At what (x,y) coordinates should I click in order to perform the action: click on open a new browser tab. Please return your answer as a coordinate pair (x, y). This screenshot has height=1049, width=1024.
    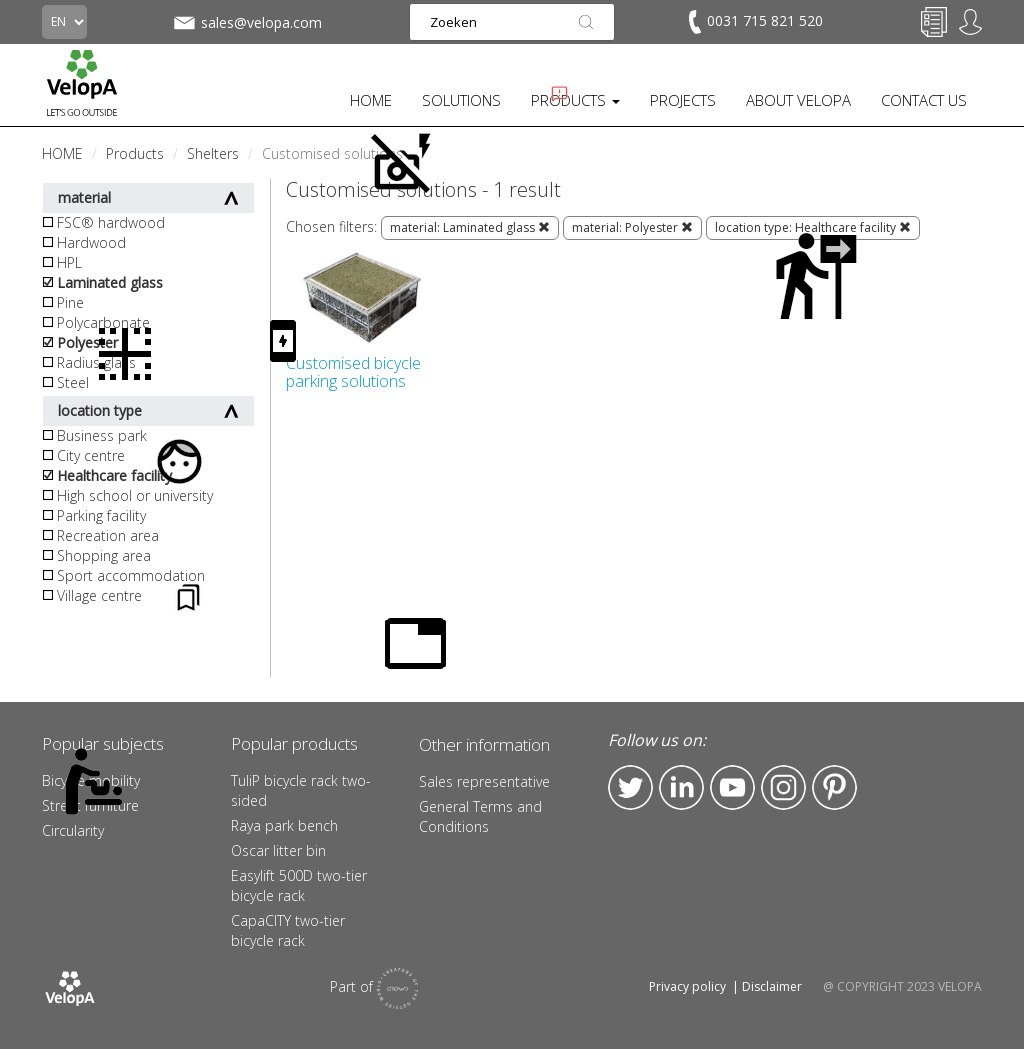
    Looking at the image, I should click on (415, 643).